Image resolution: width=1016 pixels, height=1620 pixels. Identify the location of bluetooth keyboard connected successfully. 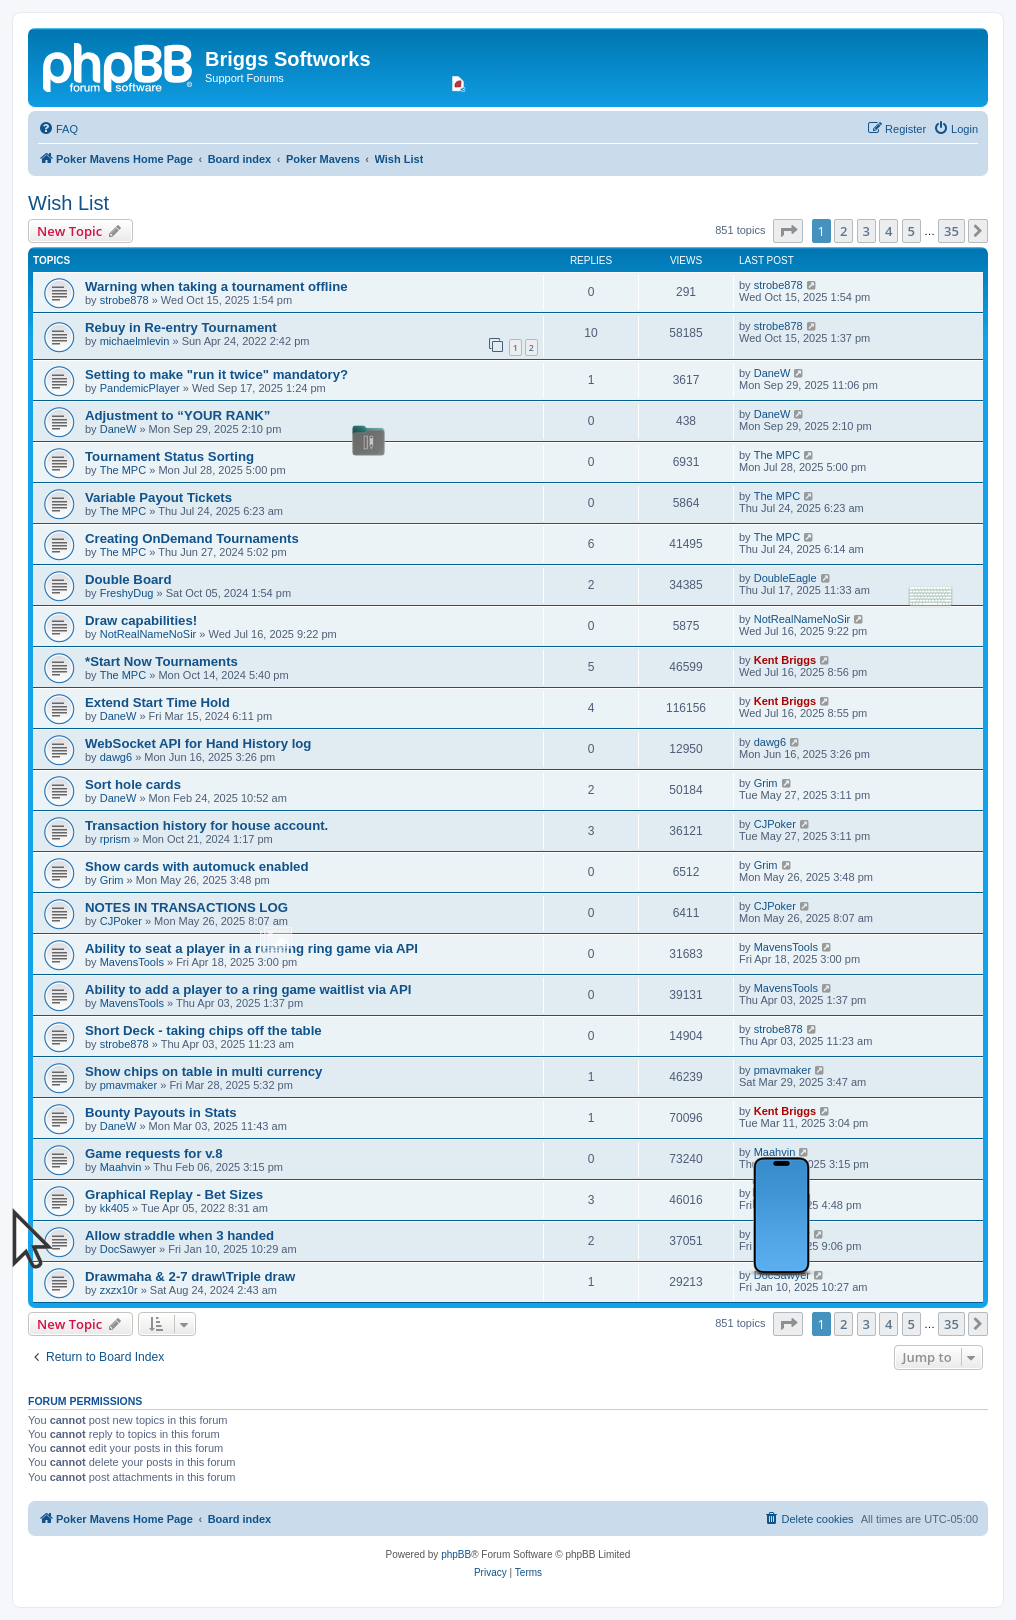
(930, 596).